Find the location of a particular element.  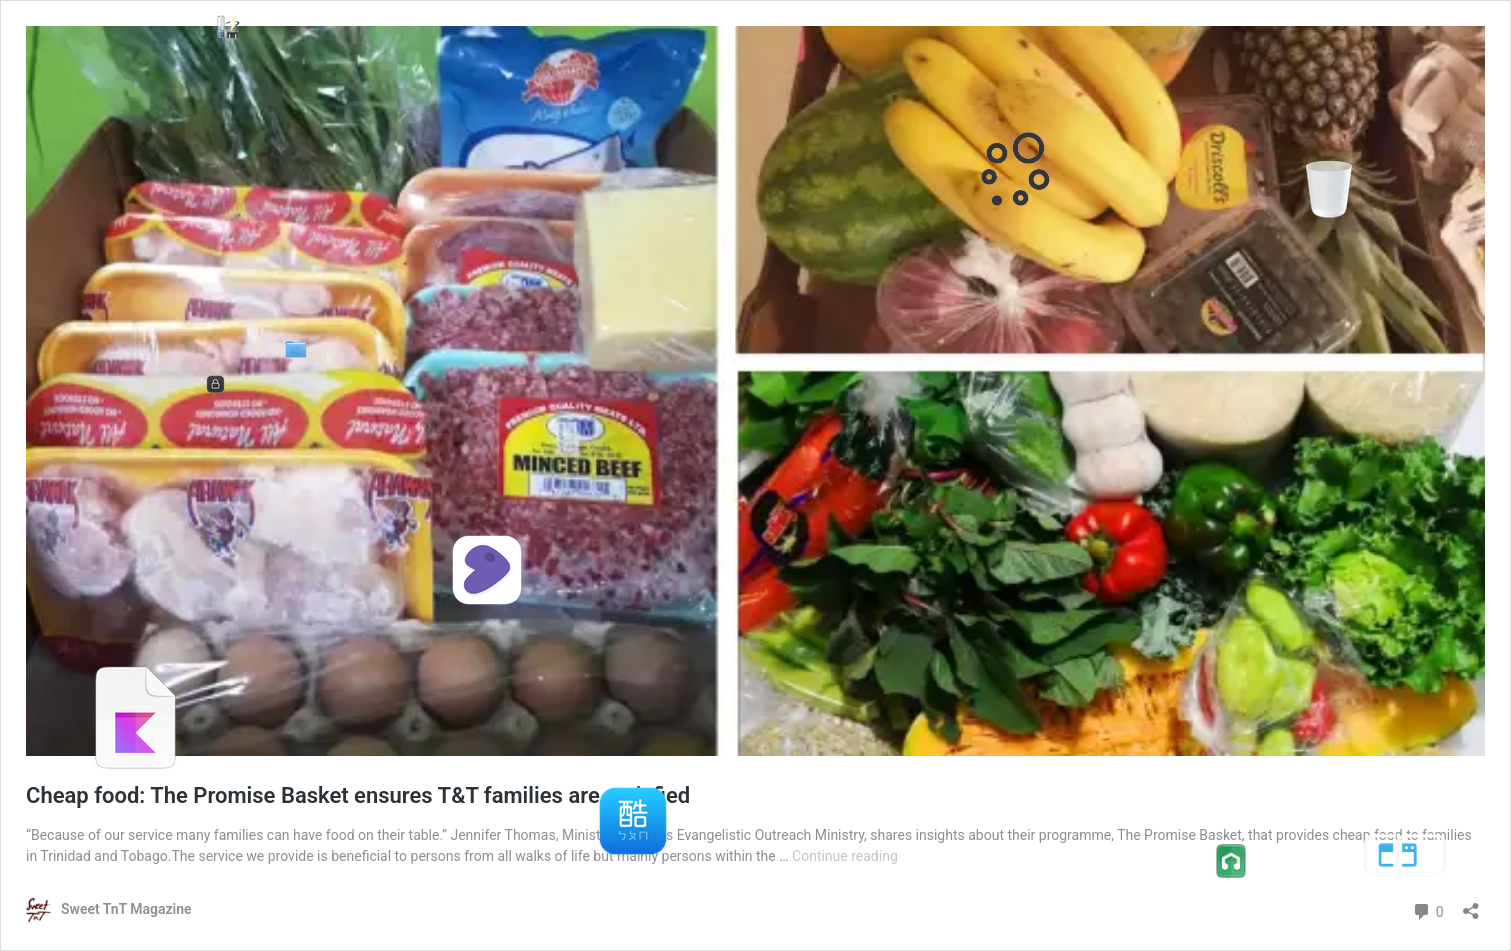

an LMMS music project file is located at coordinates (1231, 861).